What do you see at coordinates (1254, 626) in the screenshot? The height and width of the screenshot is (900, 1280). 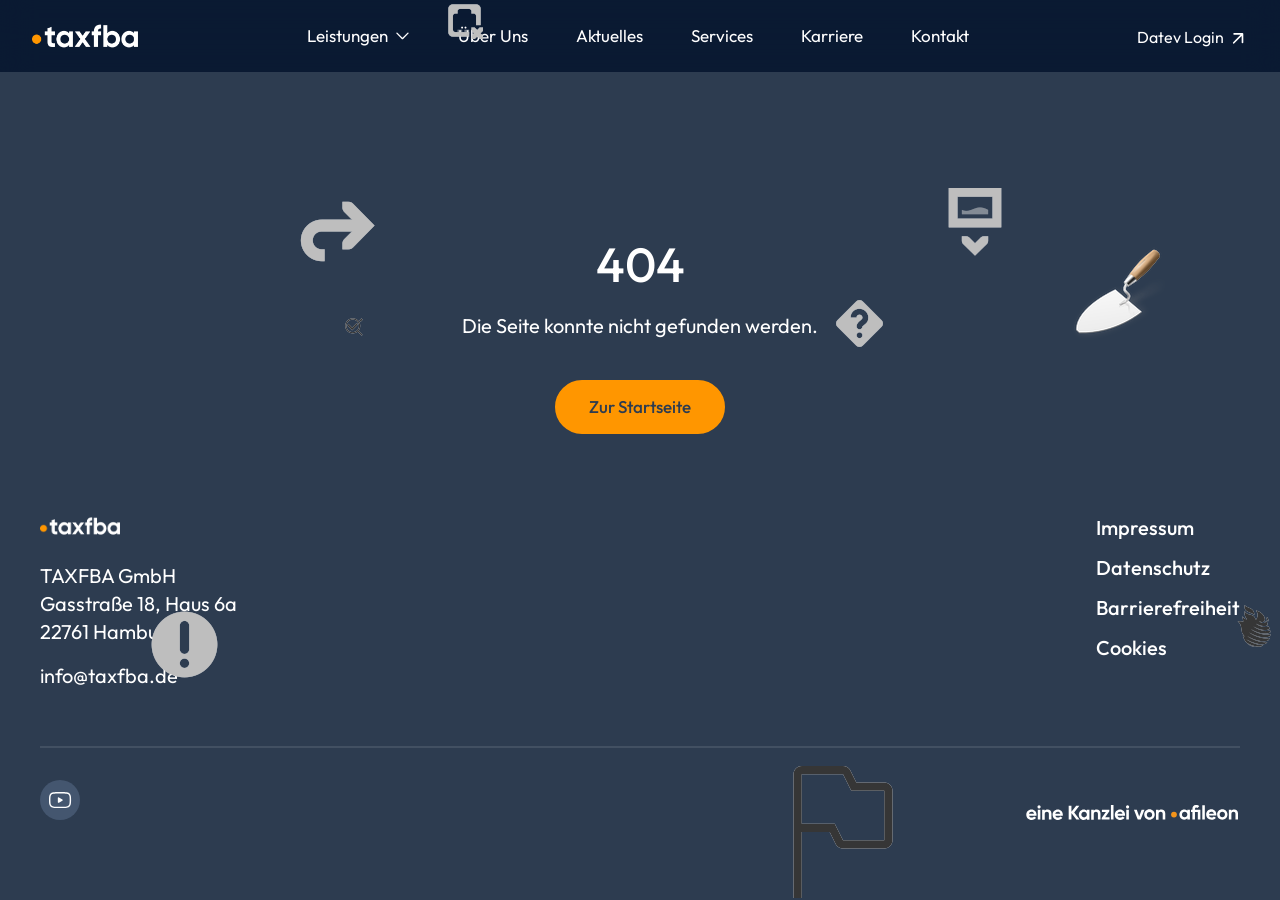 I see `open glade interface designer` at bounding box center [1254, 626].